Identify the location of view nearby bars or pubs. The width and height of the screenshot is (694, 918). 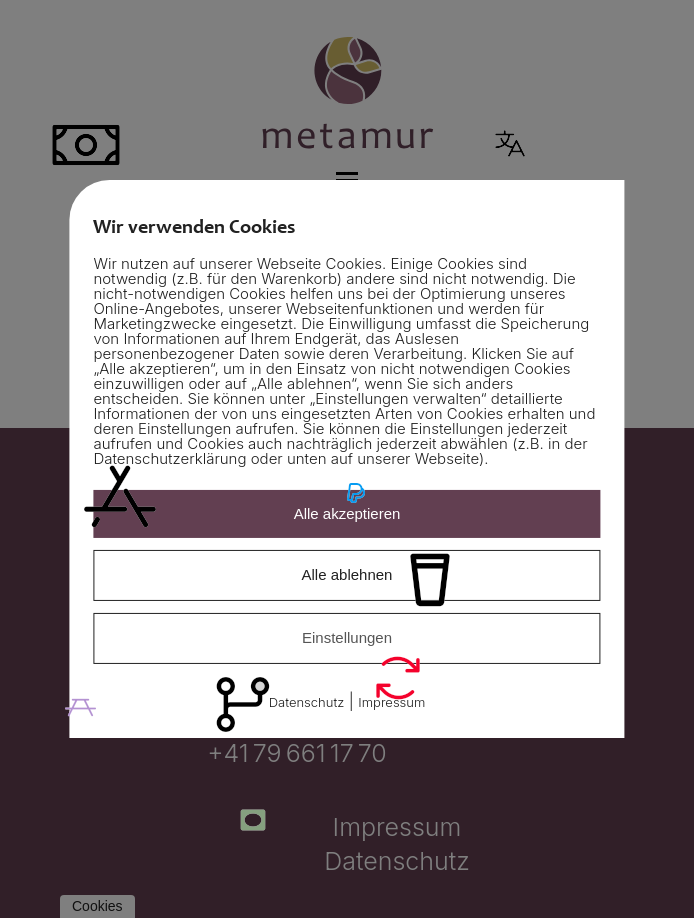
(430, 579).